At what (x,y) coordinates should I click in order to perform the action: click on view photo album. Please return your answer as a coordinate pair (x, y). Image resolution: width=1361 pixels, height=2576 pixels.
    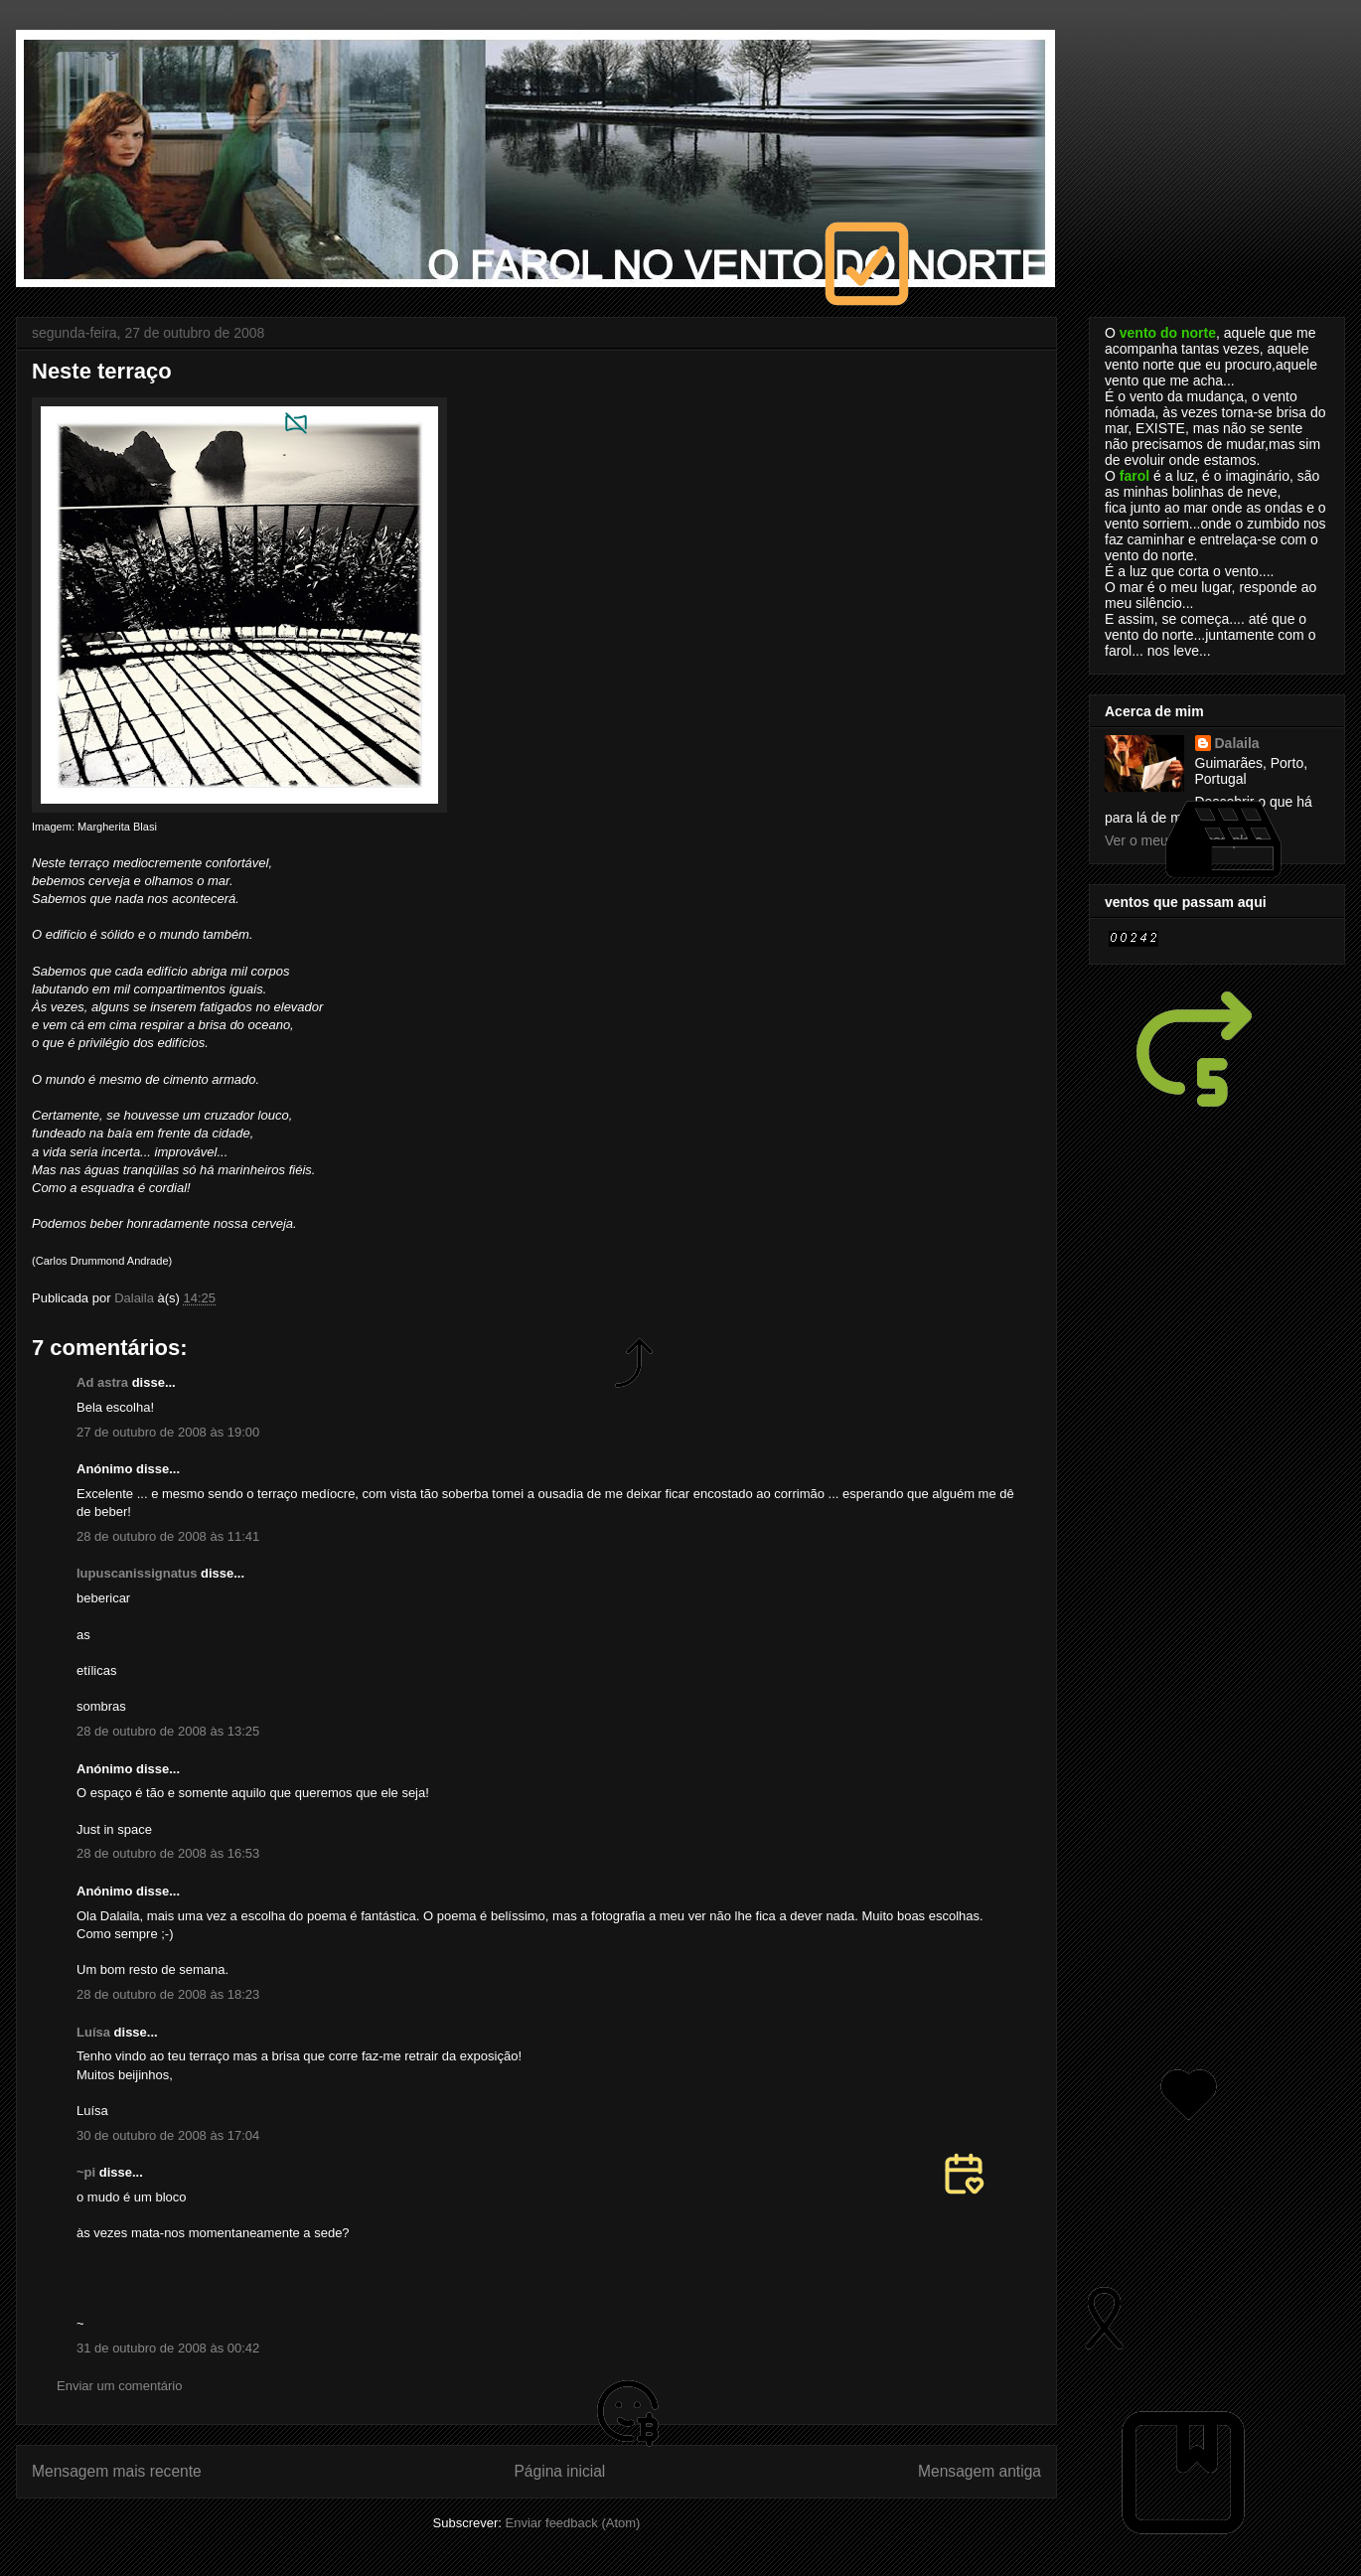
    Looking at the image, I should click on (1183, 2473).